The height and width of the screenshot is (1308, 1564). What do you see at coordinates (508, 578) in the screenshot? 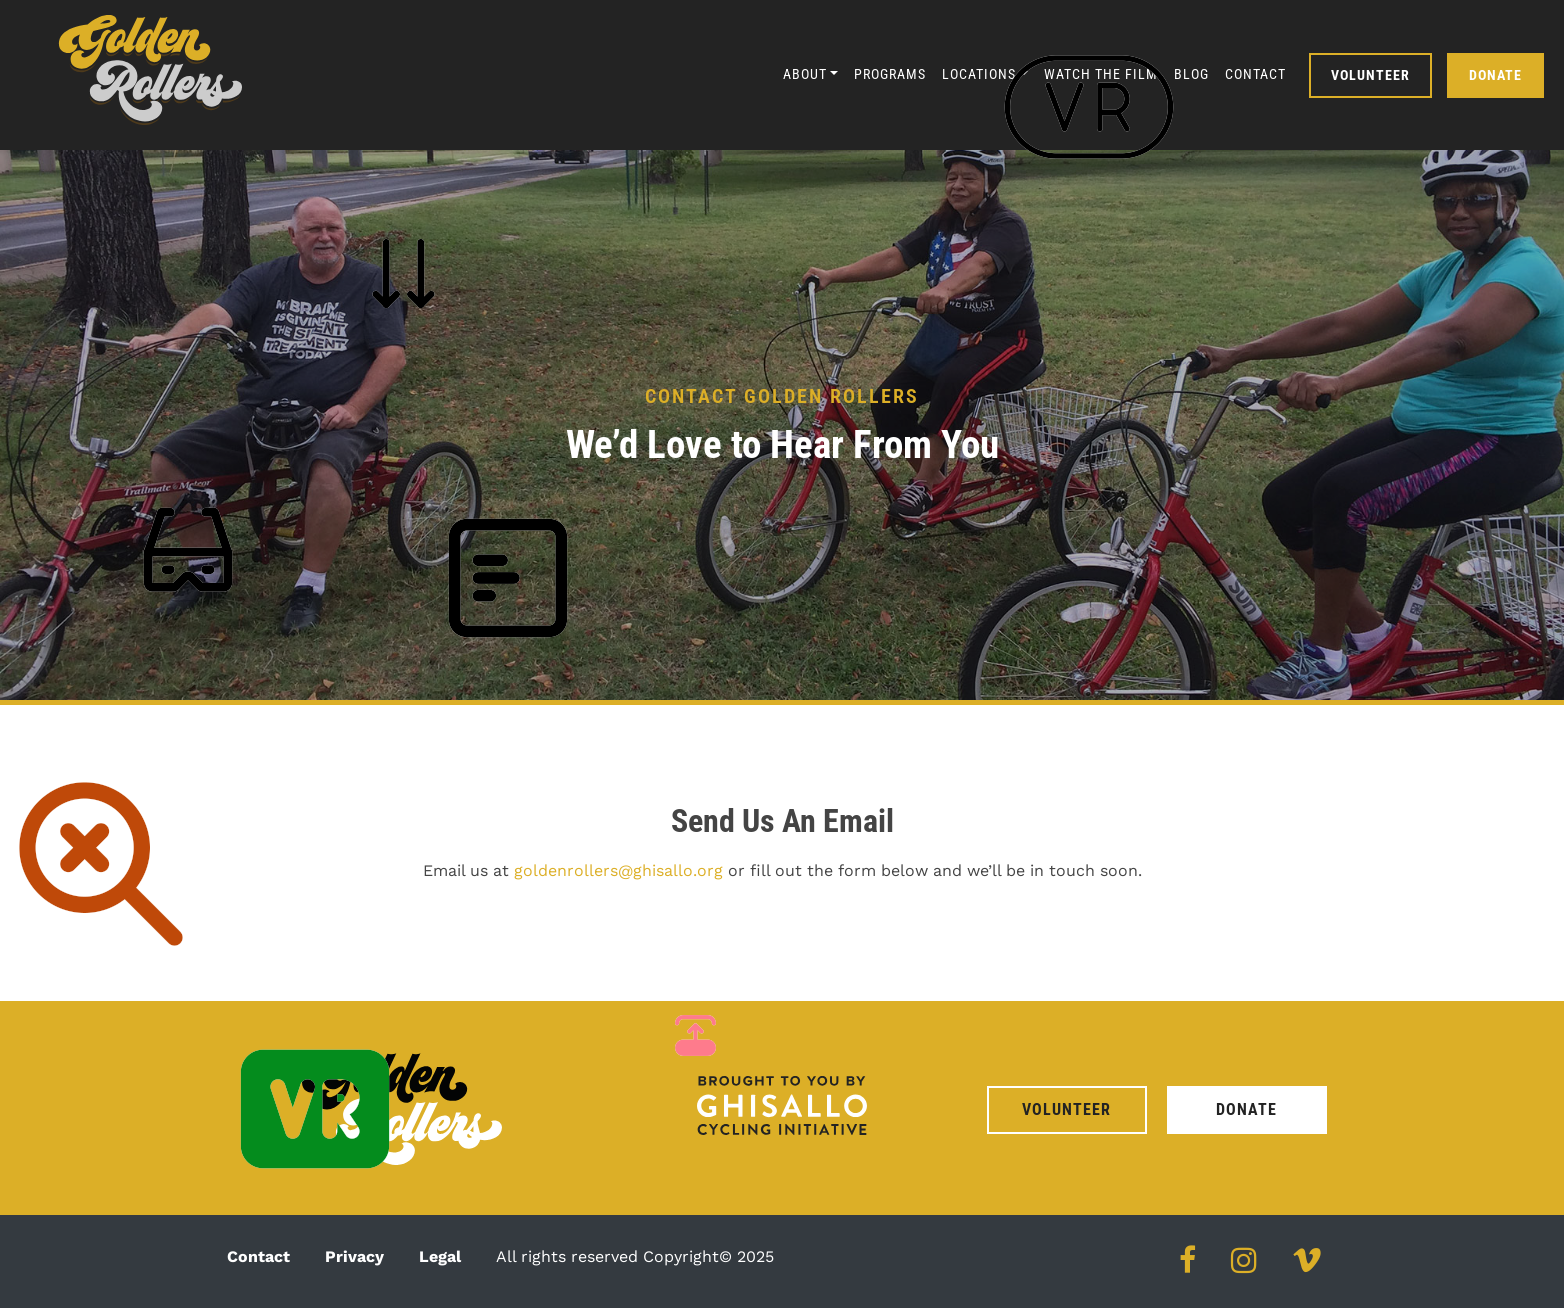
I see `align content to the left with vertical centering` at bounding box center [508, 578].